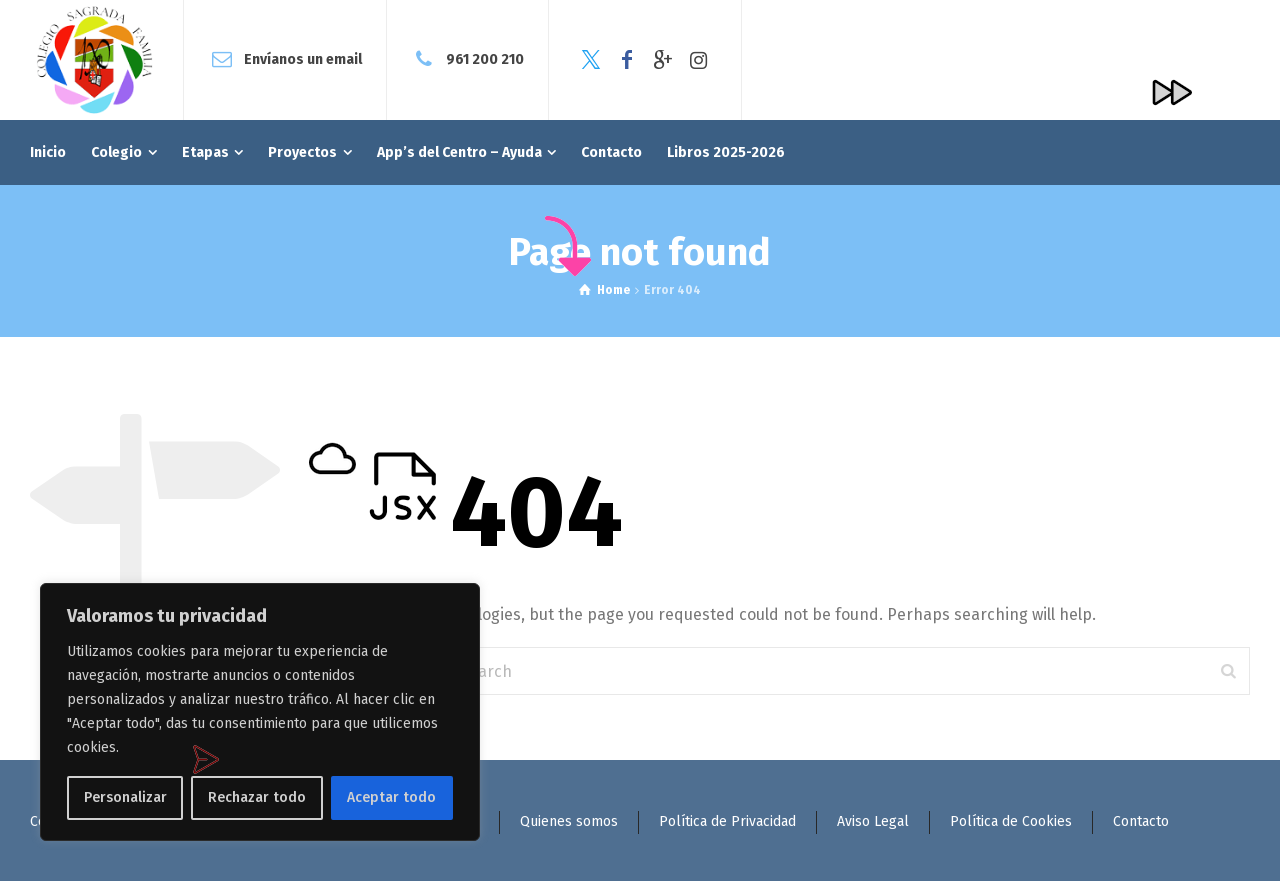 Image resolution: width=1280 pixels, height=881 pixels. What do you see at coordinates (1169, 92) in the screenshot?
I see `skip forward in media playback` at bounding box center [1169, 92].